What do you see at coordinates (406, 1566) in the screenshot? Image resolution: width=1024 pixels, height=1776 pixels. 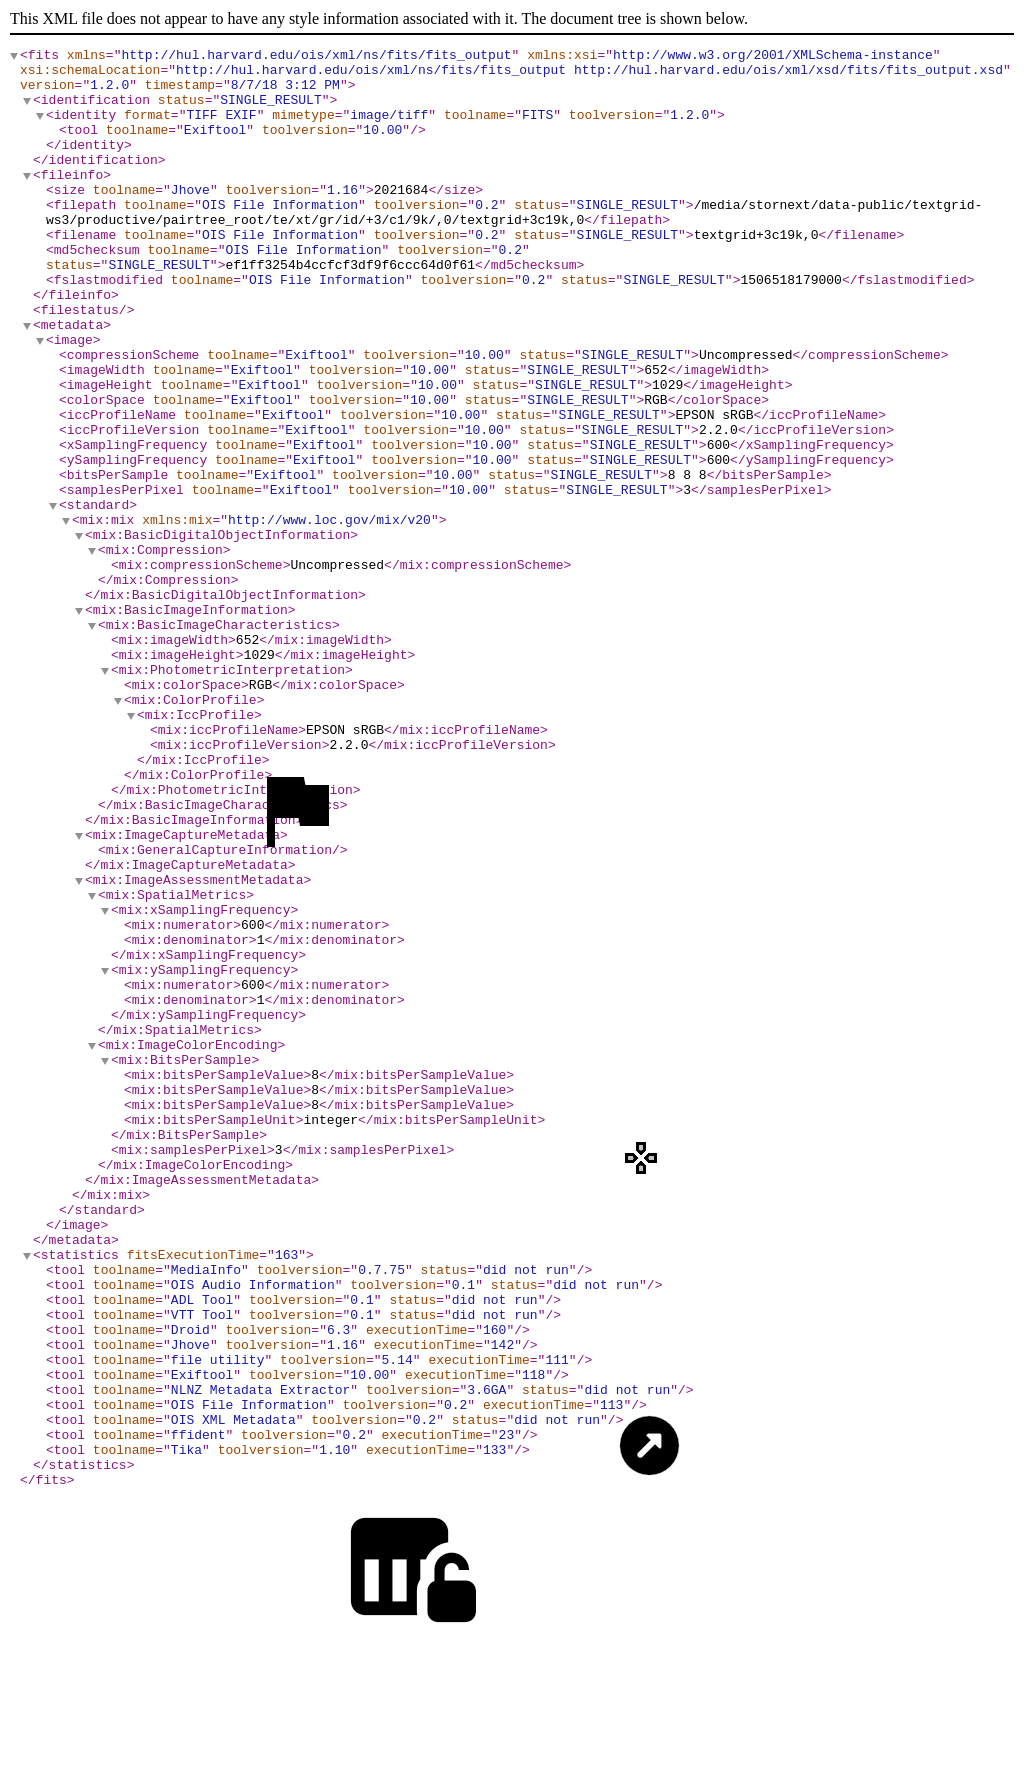 I see `unlock a row in a table or spreadsheet` at bounding box center [406, 1566].